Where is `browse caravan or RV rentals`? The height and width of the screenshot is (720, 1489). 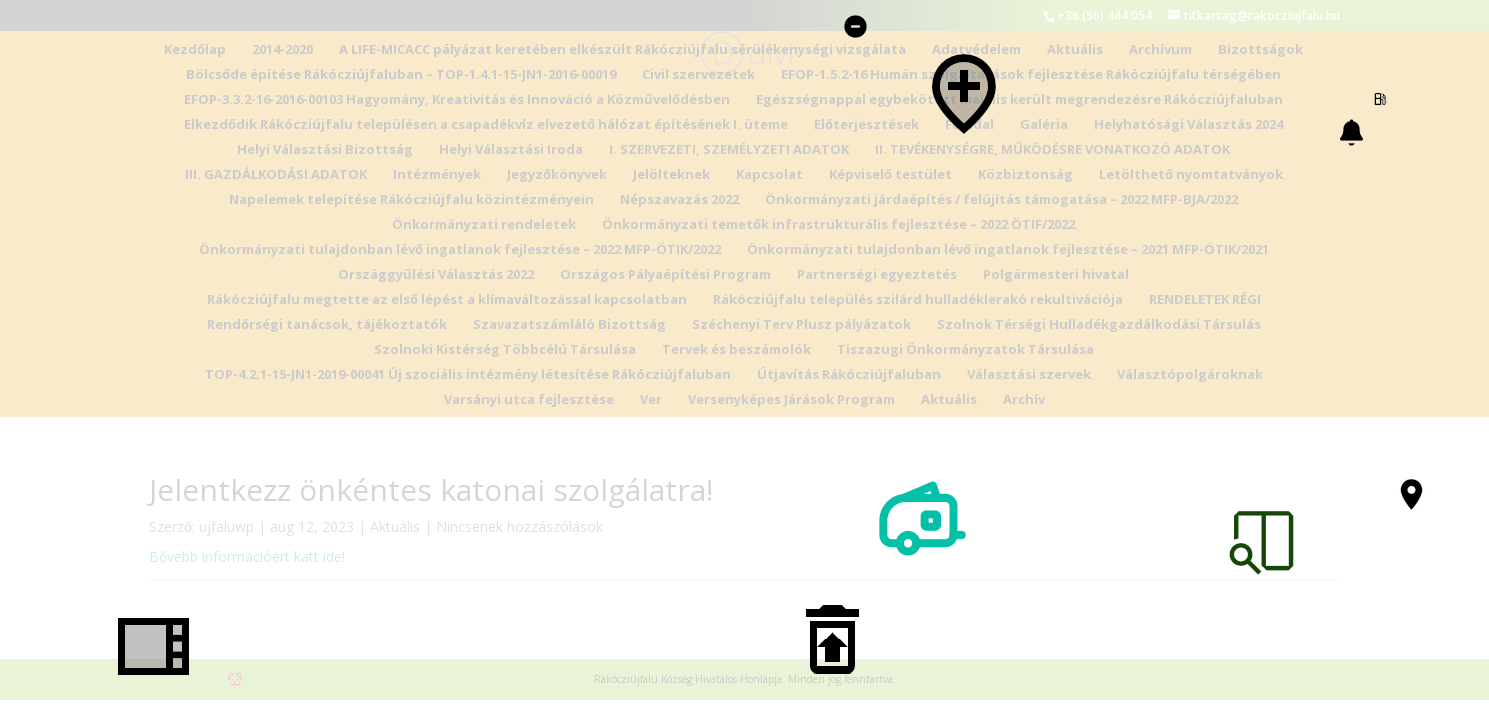
browse caravan or RV rentals is located at coordinates (920, 518).